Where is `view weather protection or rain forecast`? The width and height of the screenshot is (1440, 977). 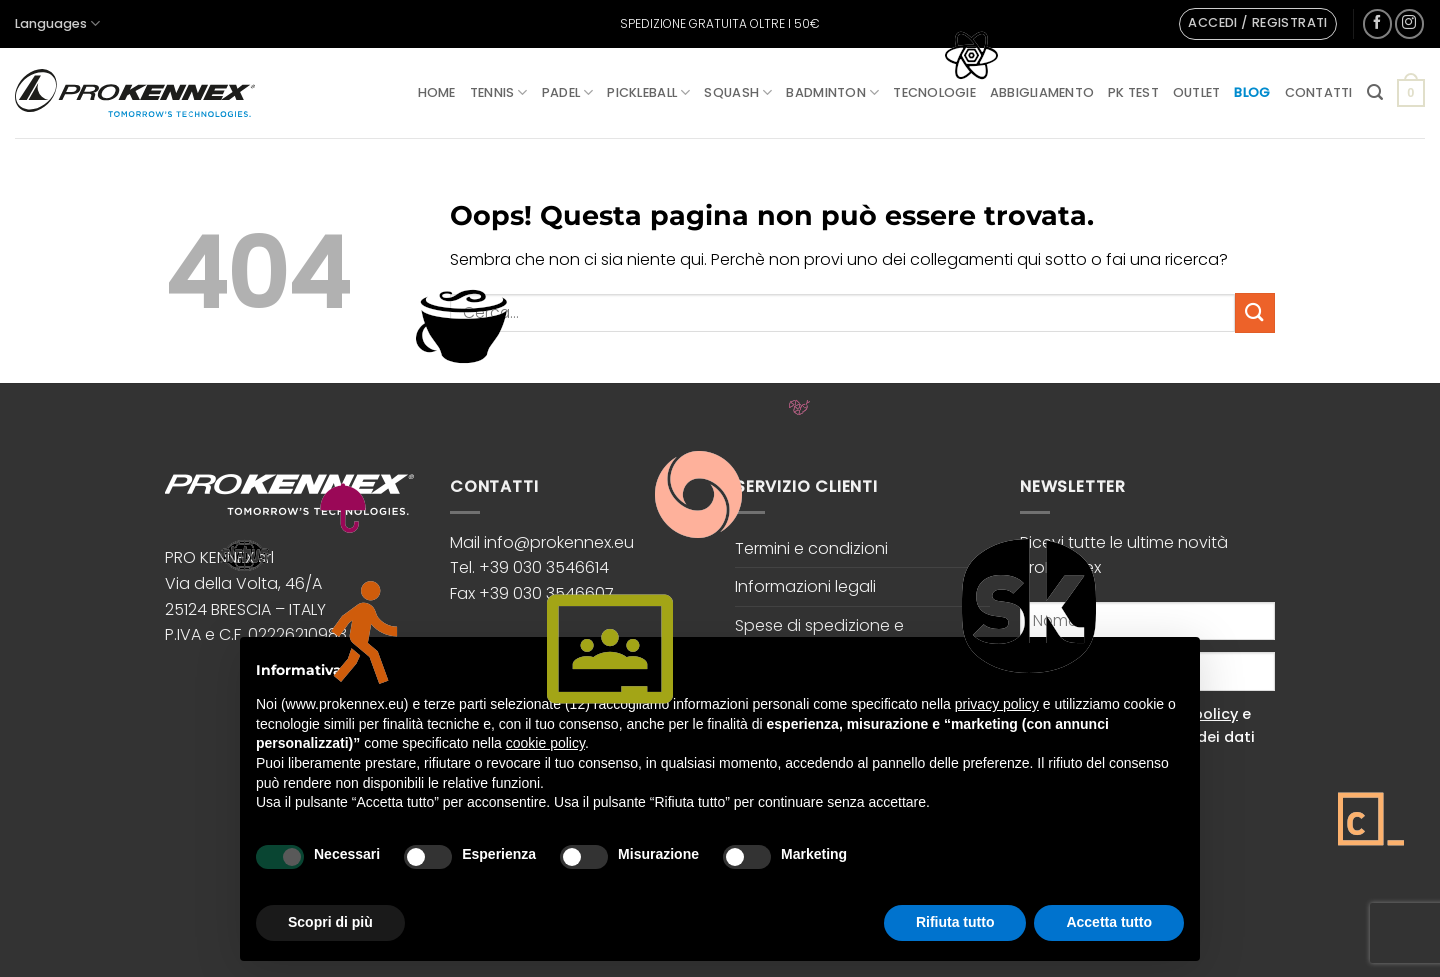 view weather protection or rain forecast is located at coordinates (343, 508).